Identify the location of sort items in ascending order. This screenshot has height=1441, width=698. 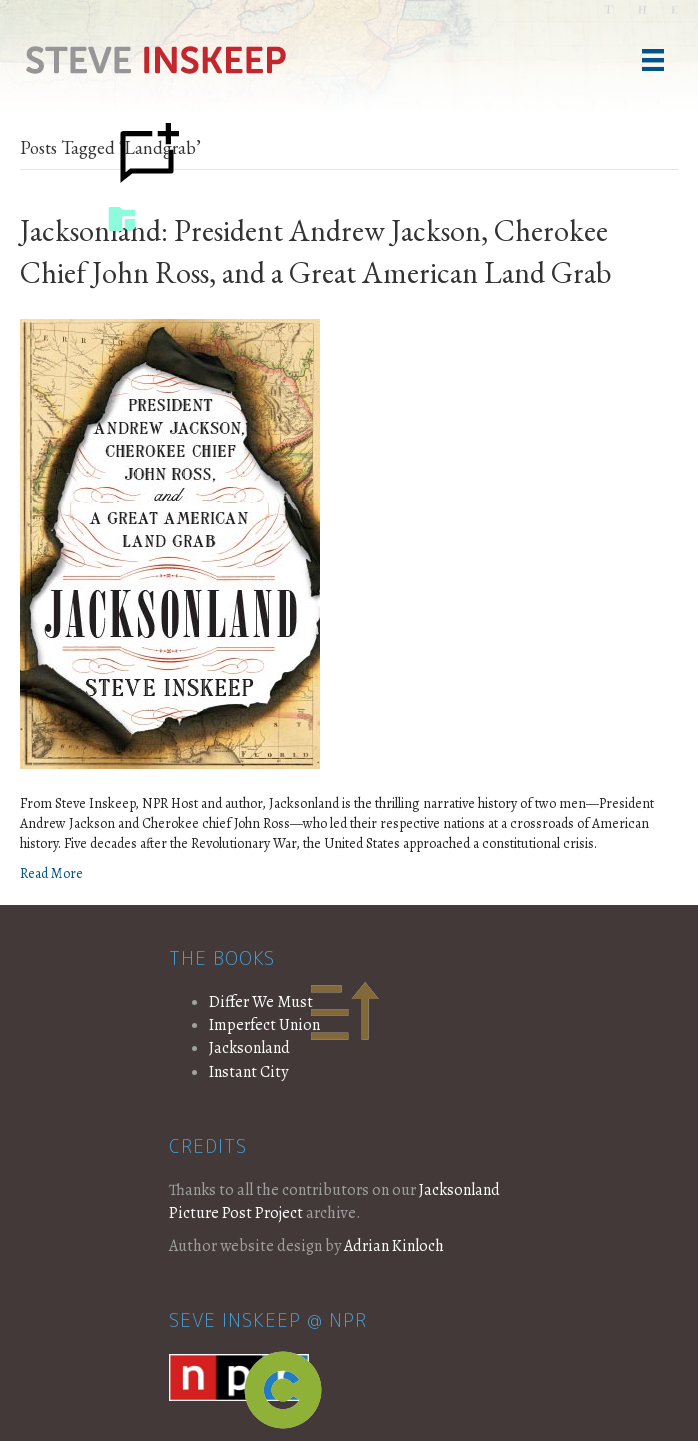
(341, 1012).